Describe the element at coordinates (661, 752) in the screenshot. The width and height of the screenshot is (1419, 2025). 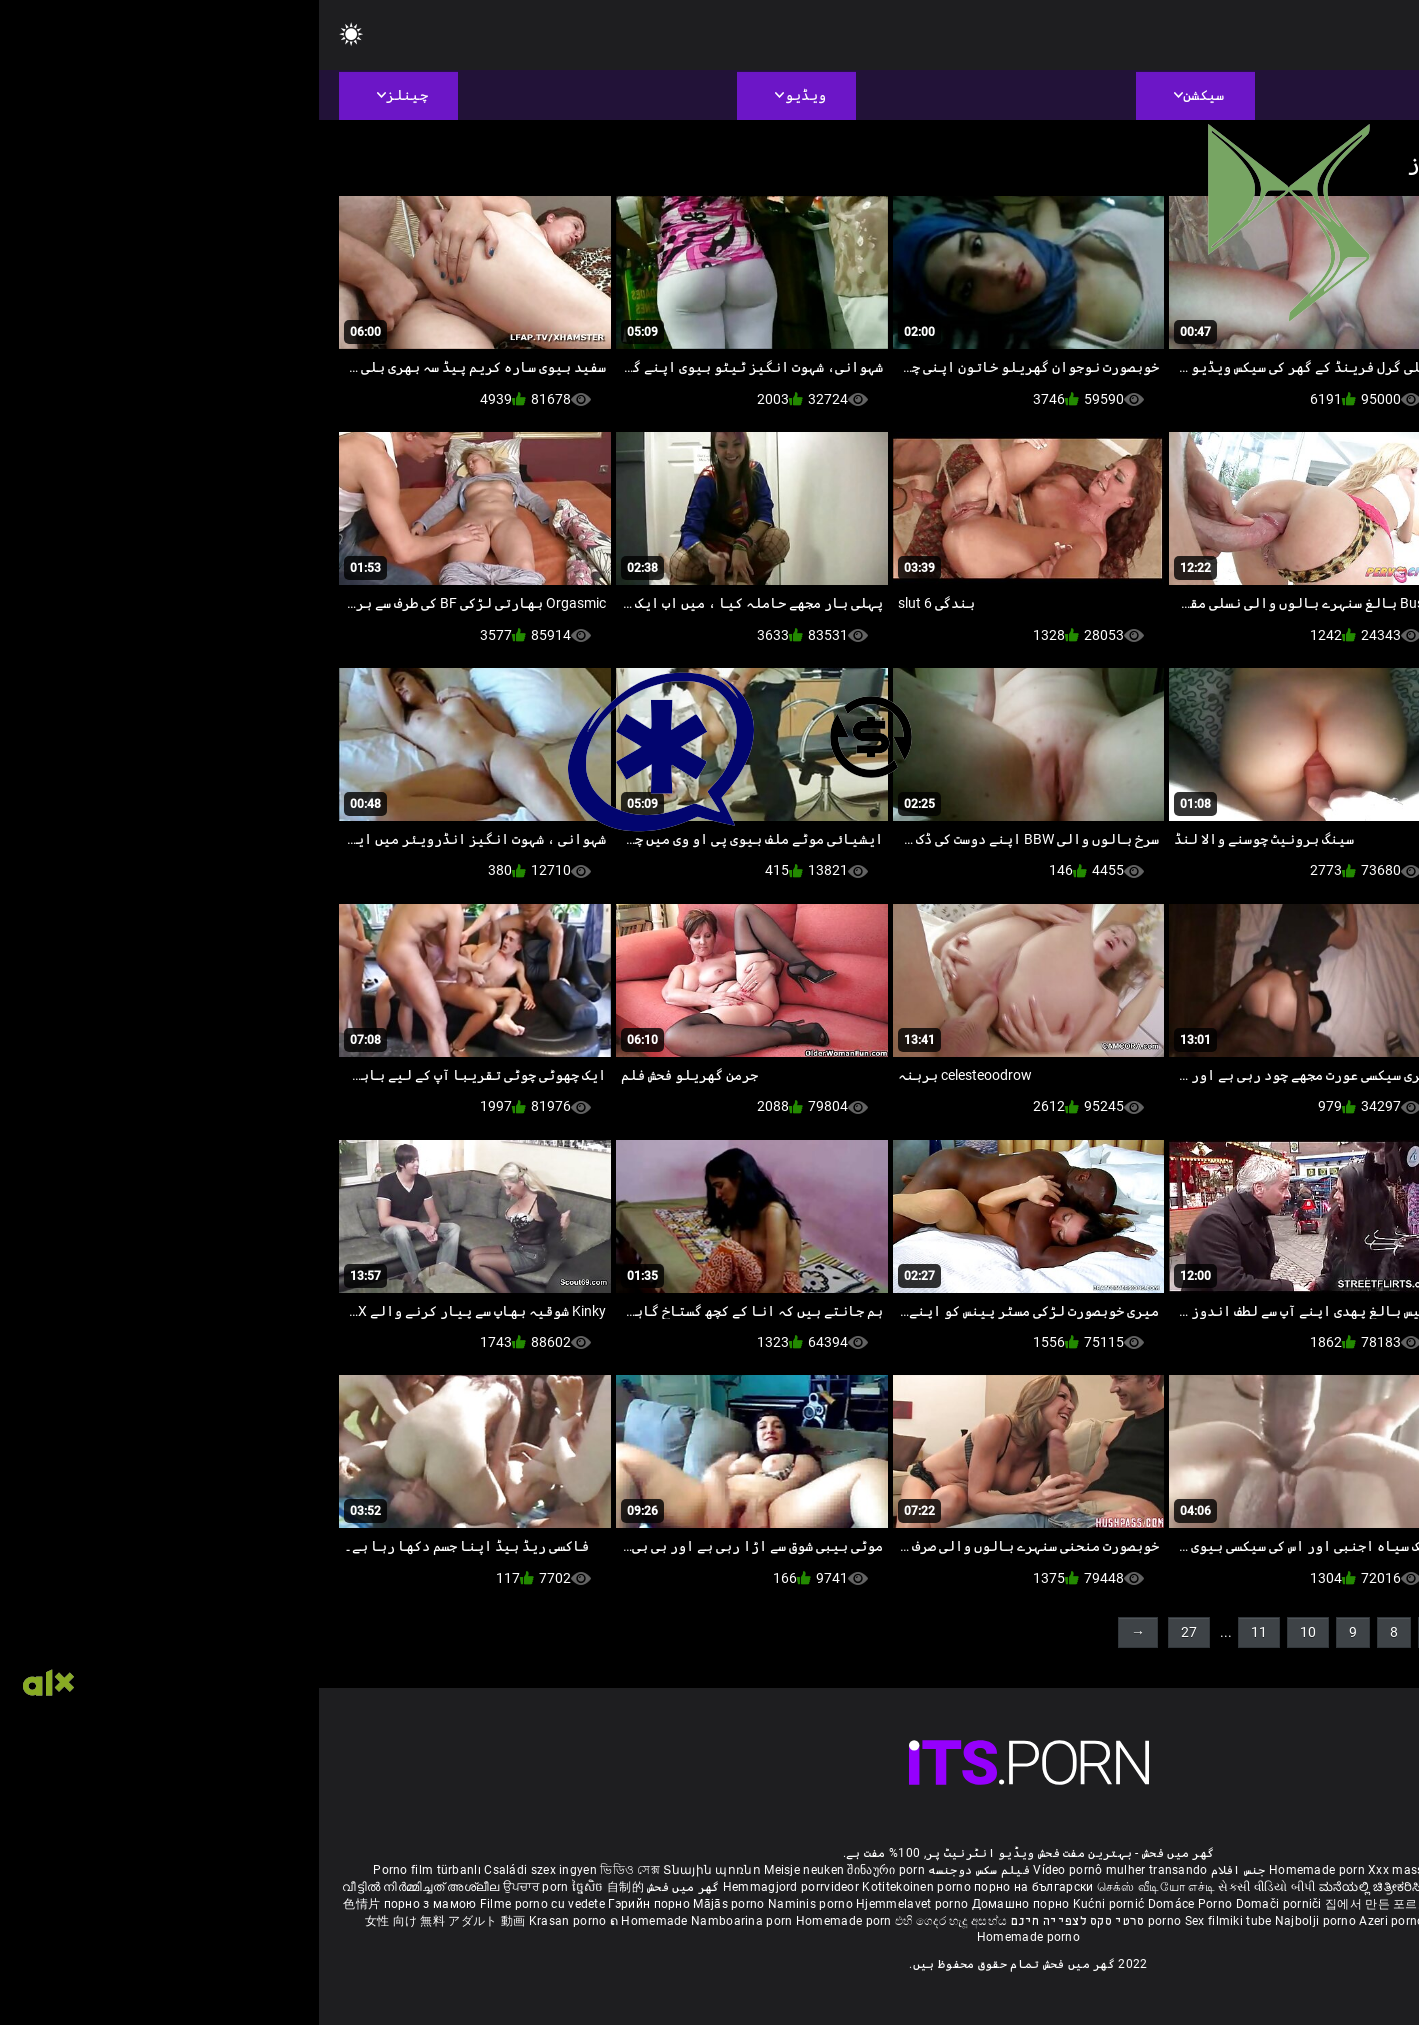
I see `asterisk open-source telephony platform logo` at that location.